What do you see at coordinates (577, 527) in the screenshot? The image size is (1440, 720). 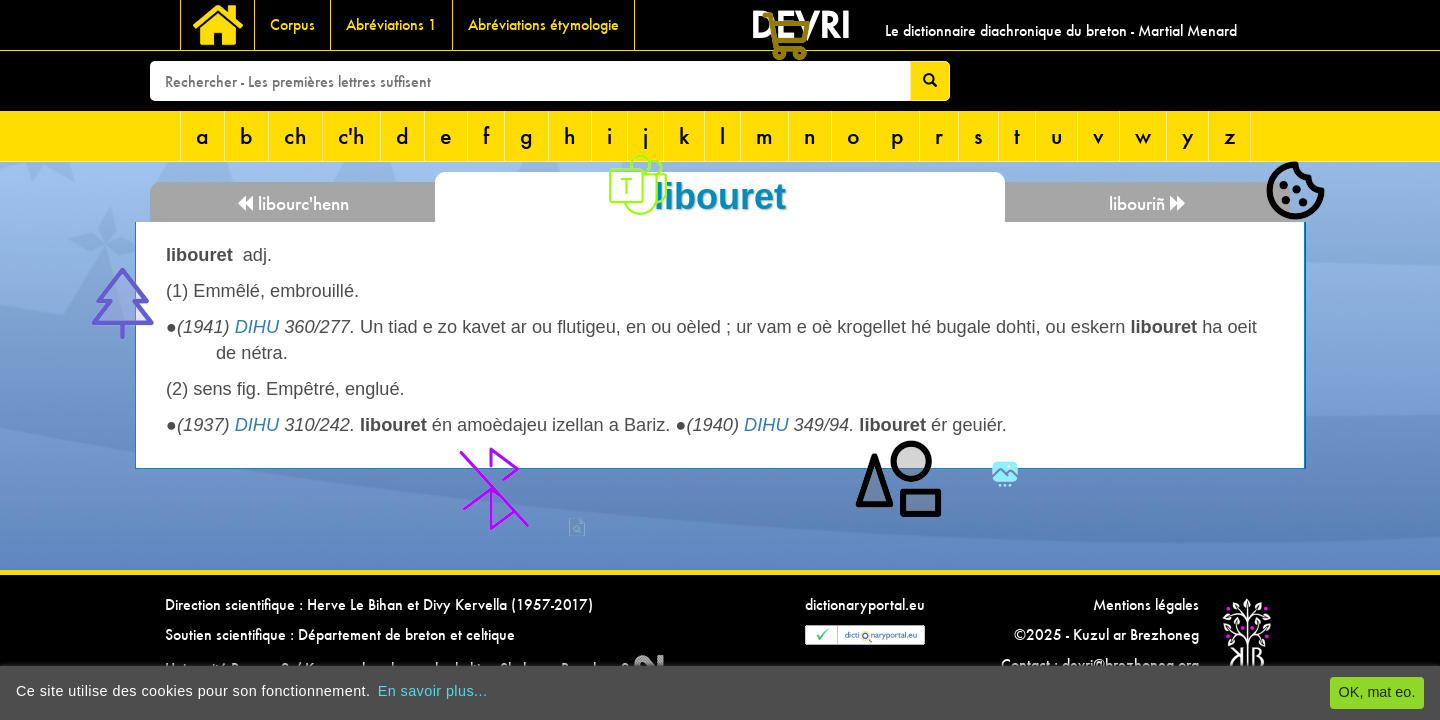 I see `search within a document` at bounding box center [577, 527].